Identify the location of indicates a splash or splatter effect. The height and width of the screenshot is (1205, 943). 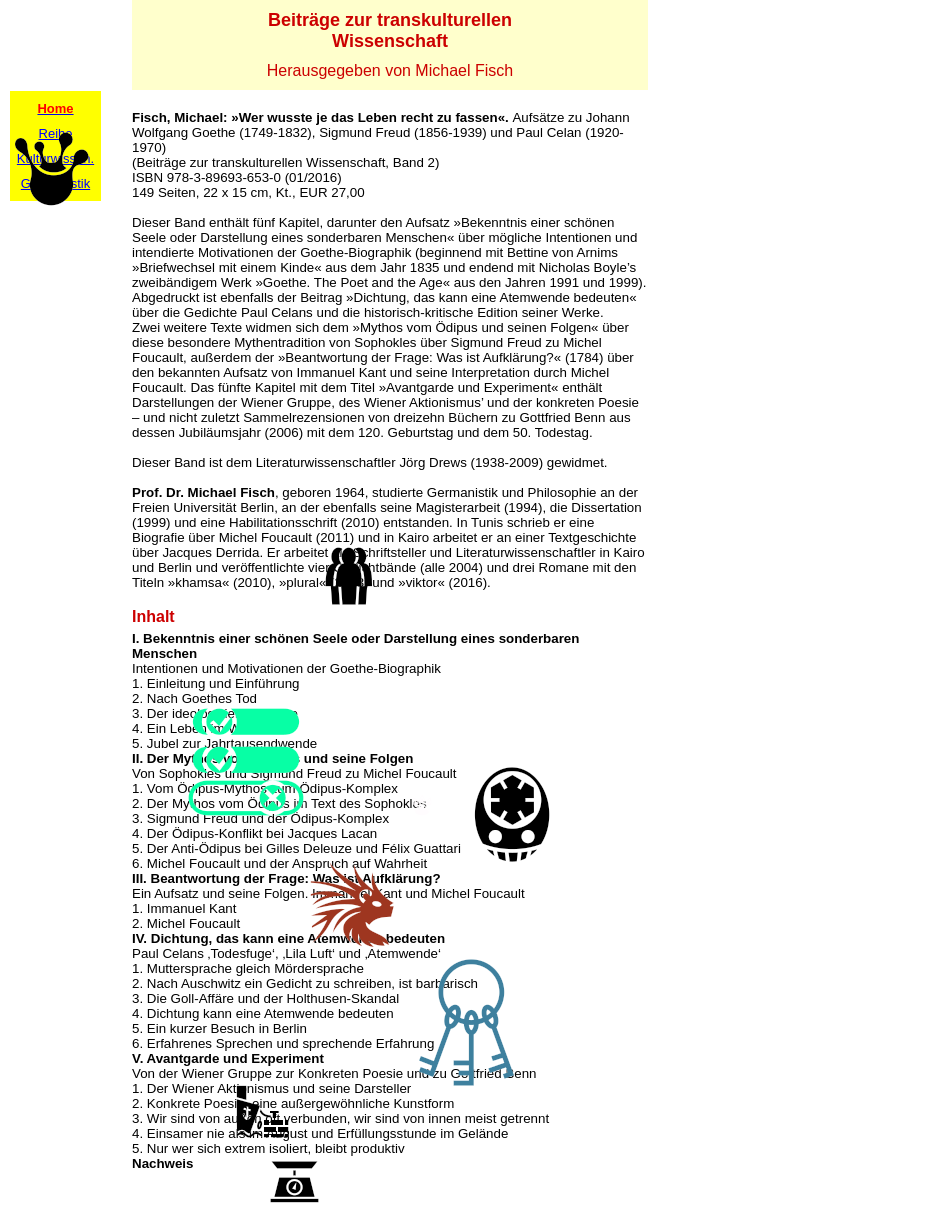
(51, 168).